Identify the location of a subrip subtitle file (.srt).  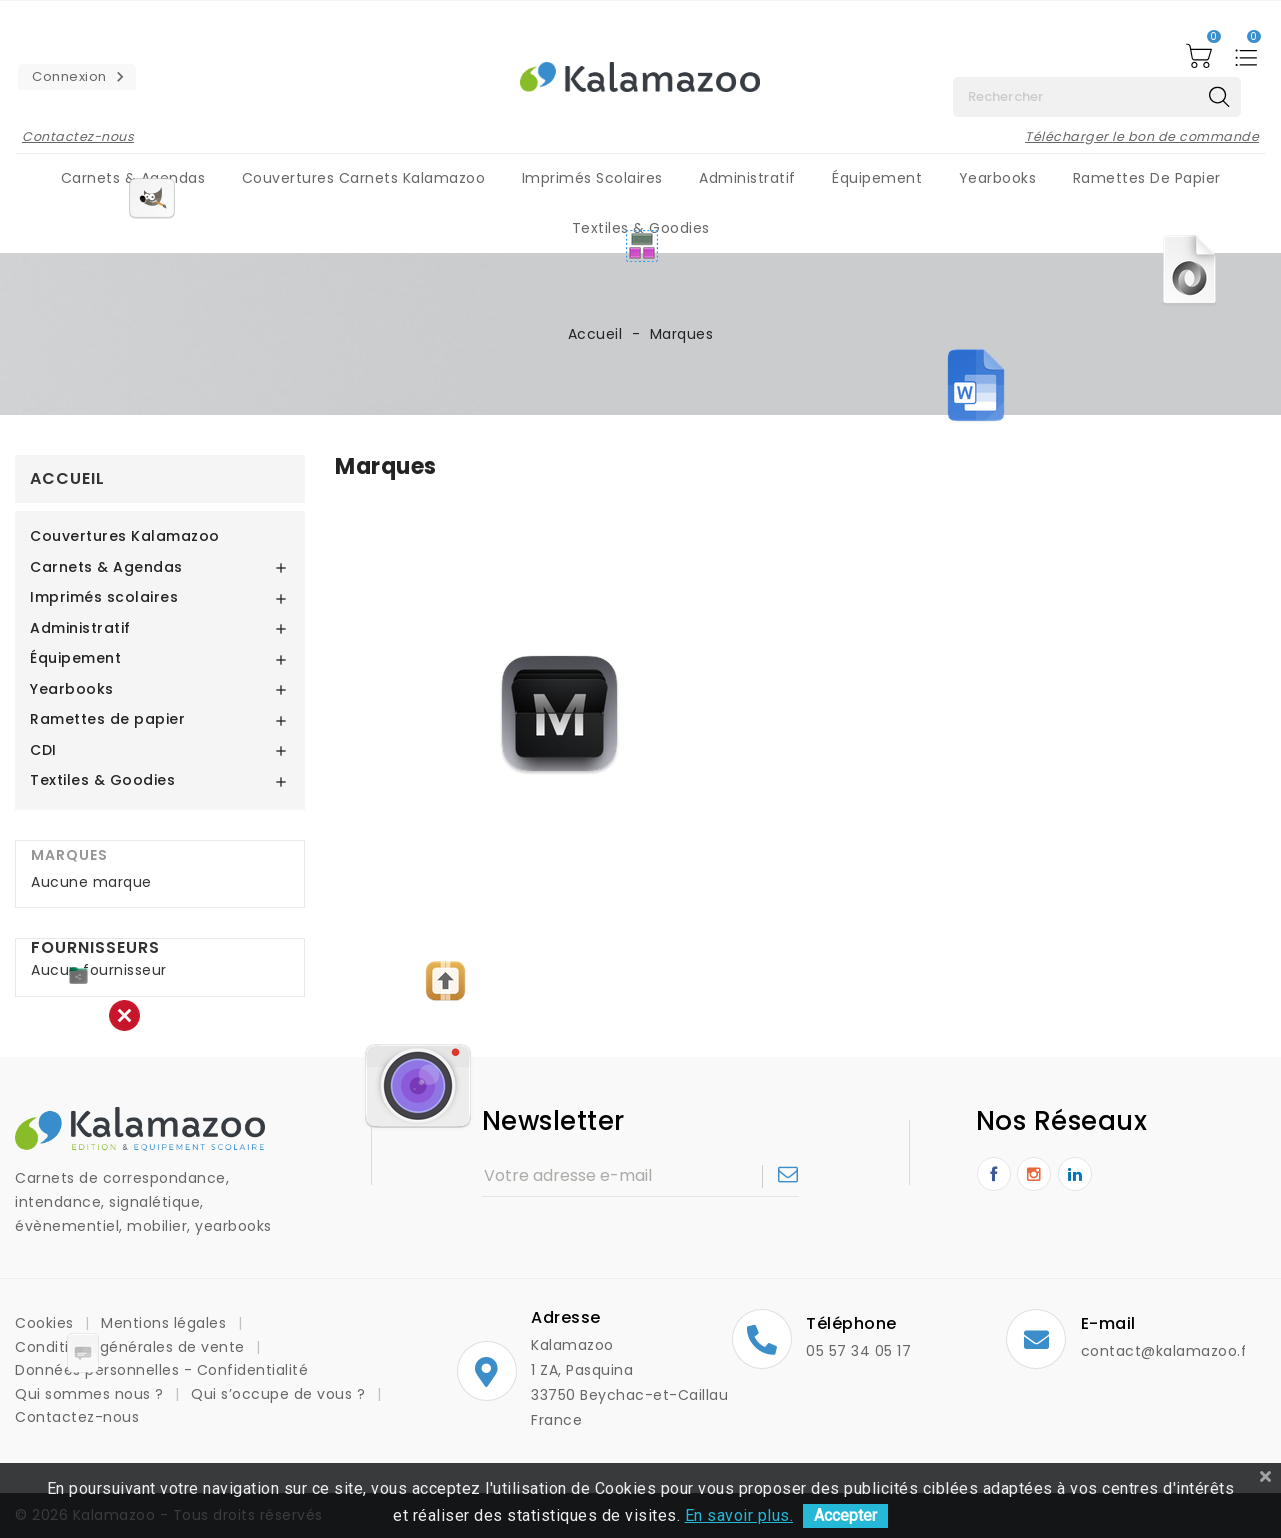
(83, 1353).